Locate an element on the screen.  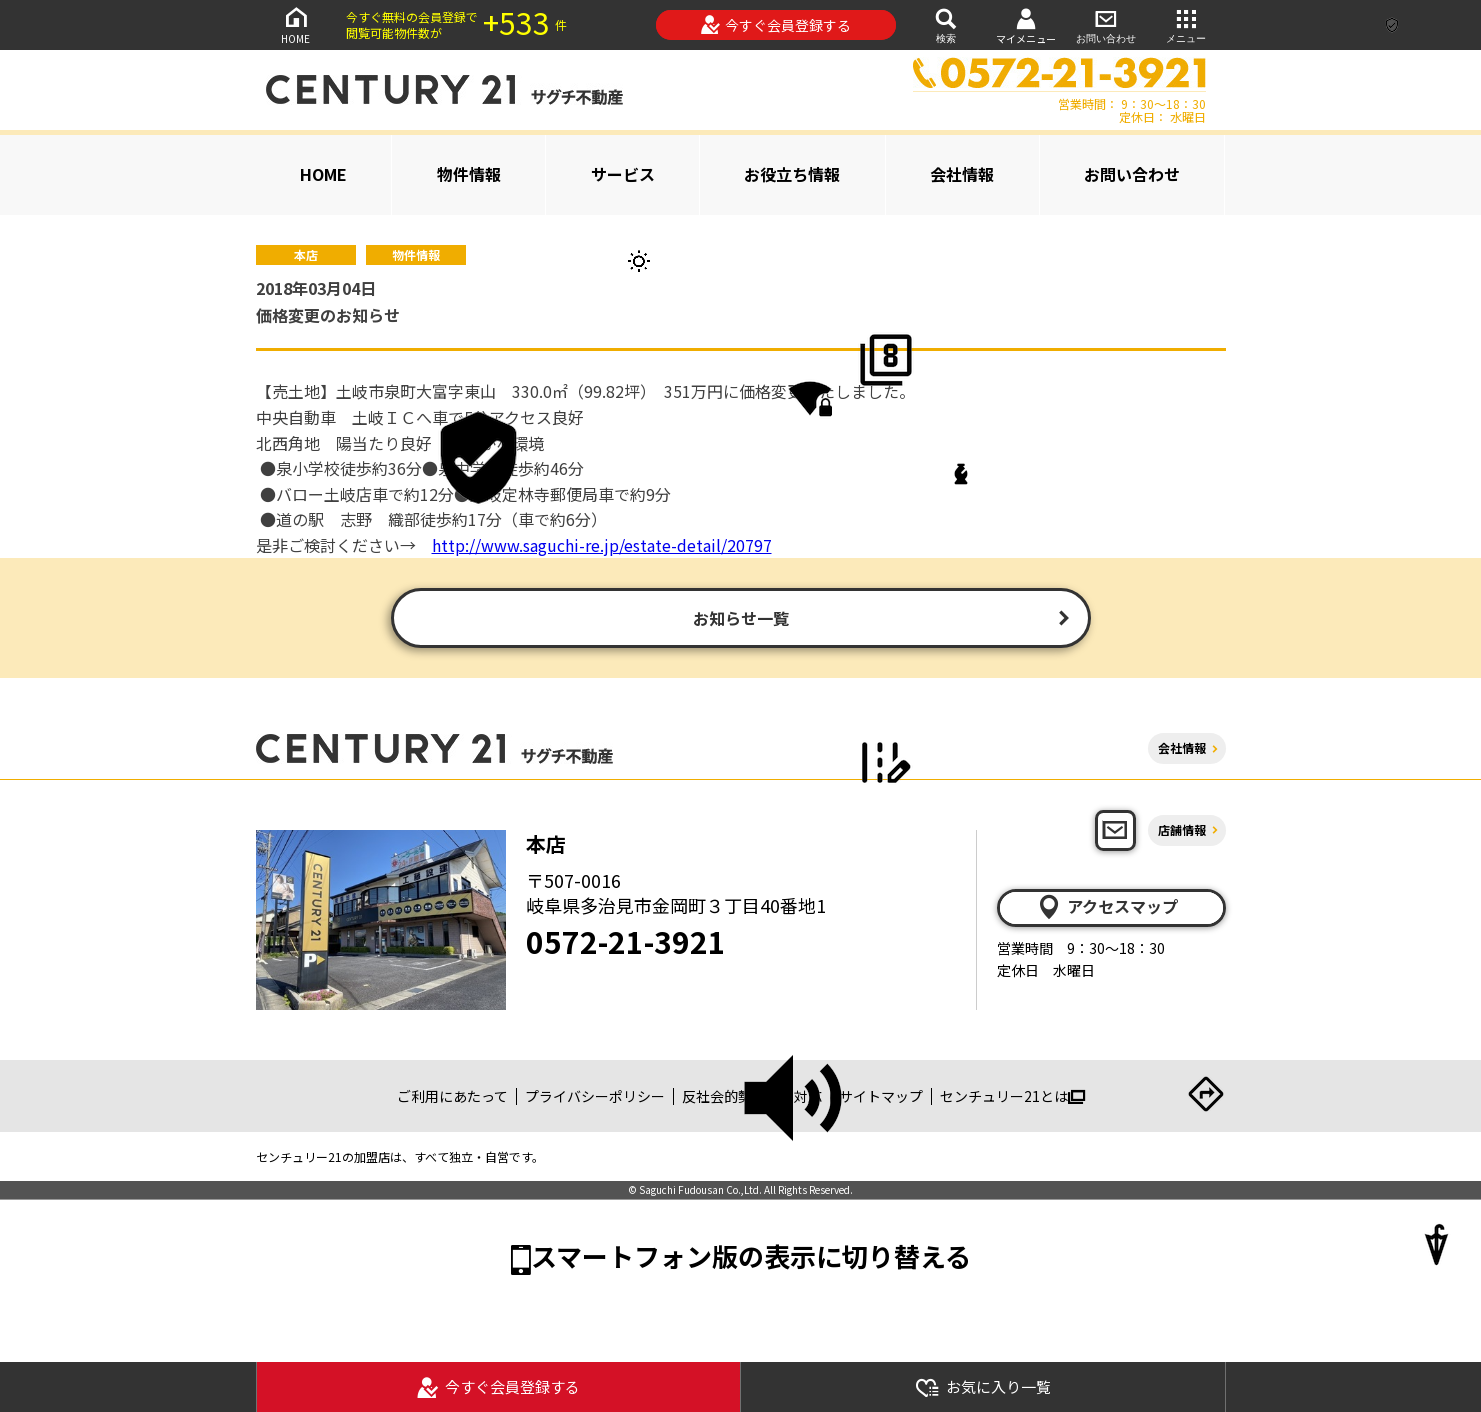
get directions to a location is located at coordinates (1206, 1094).